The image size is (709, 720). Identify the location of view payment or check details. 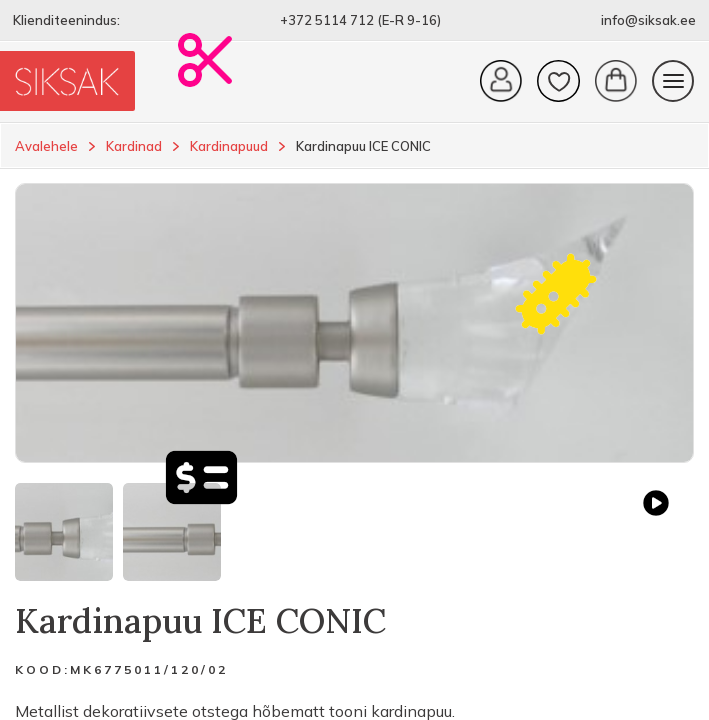
(201, 477).